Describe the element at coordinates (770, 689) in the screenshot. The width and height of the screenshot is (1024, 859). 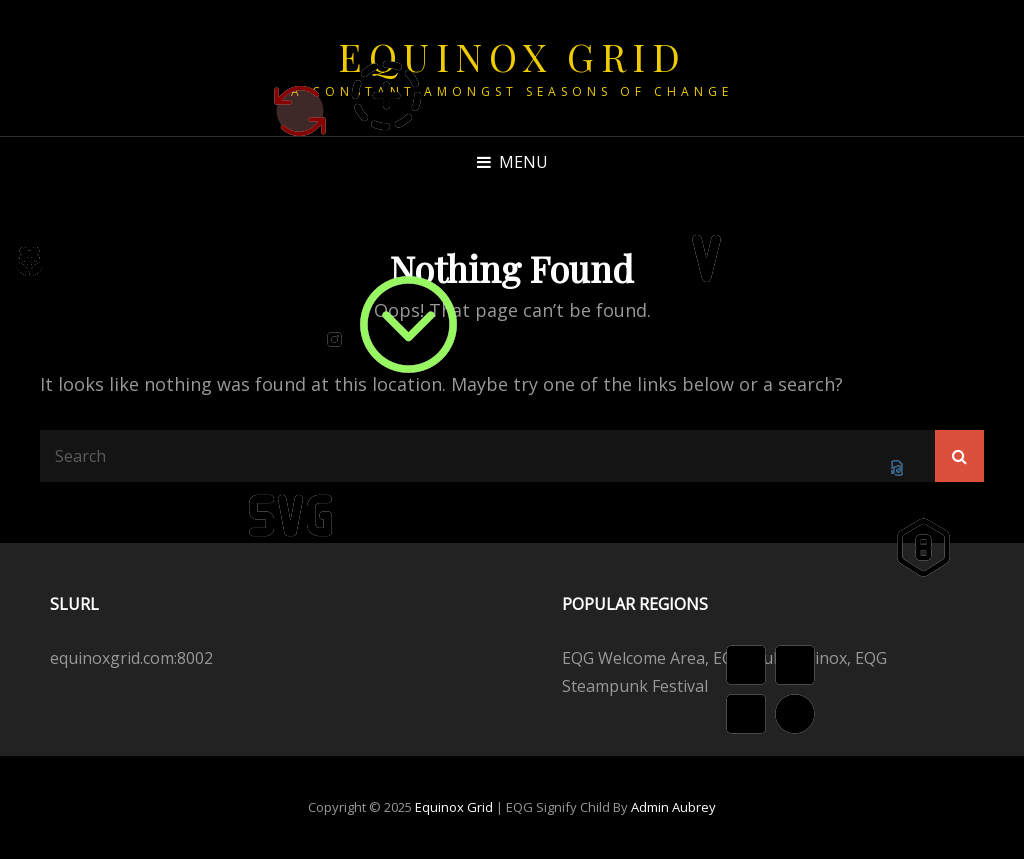
I see `browse categories or sections` at that location.